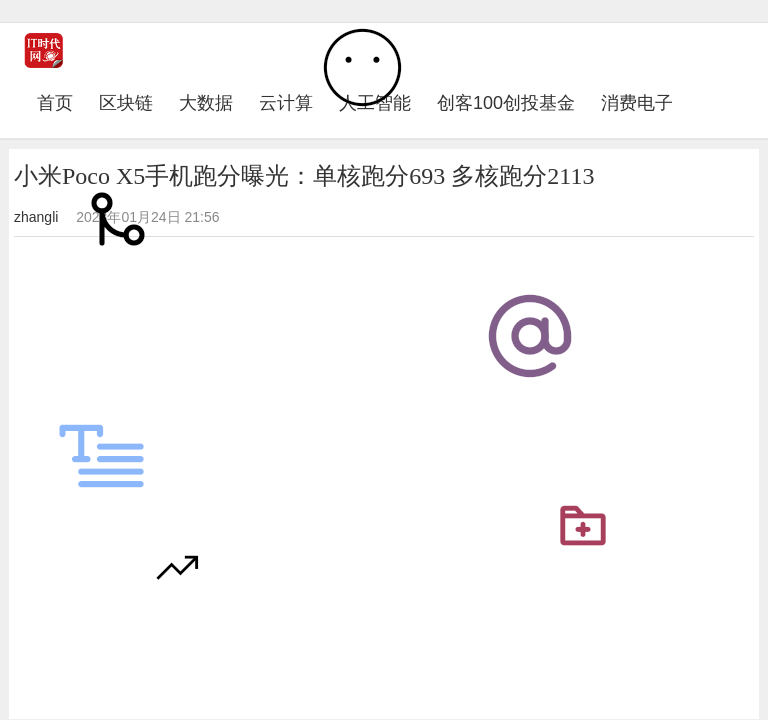 This screenshot has width=768, height=720. Describe the element at coordinates (118, 219) in the screenshot. I see `merge branches in version control` at that location.